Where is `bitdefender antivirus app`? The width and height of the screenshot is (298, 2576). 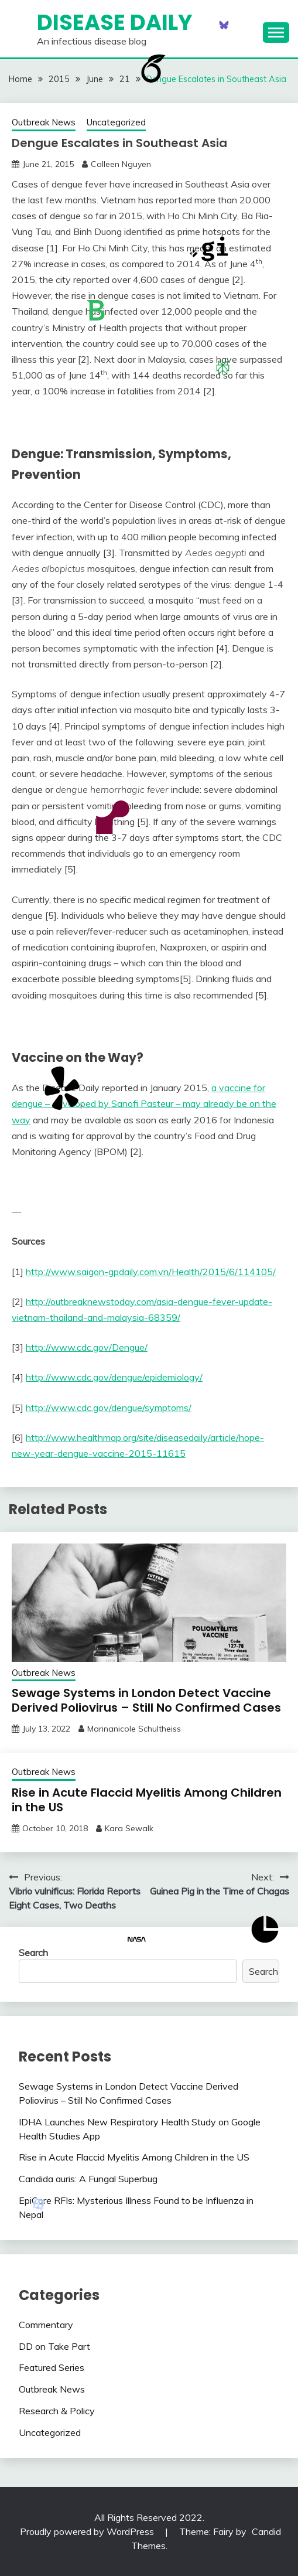 bitdefender antivirus app is located at coordinates (95, 310).